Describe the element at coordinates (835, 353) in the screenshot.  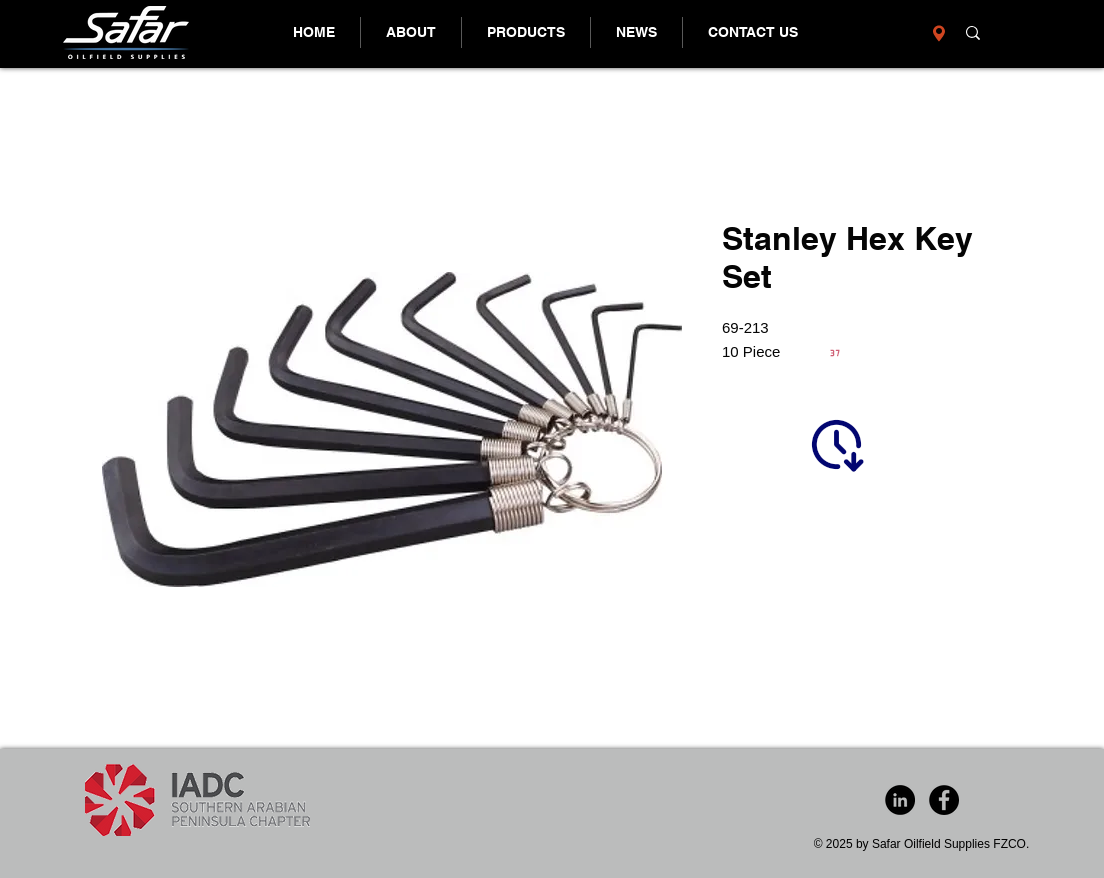
I see `displays the number 37 as a numeric indicator or badge` at that location.